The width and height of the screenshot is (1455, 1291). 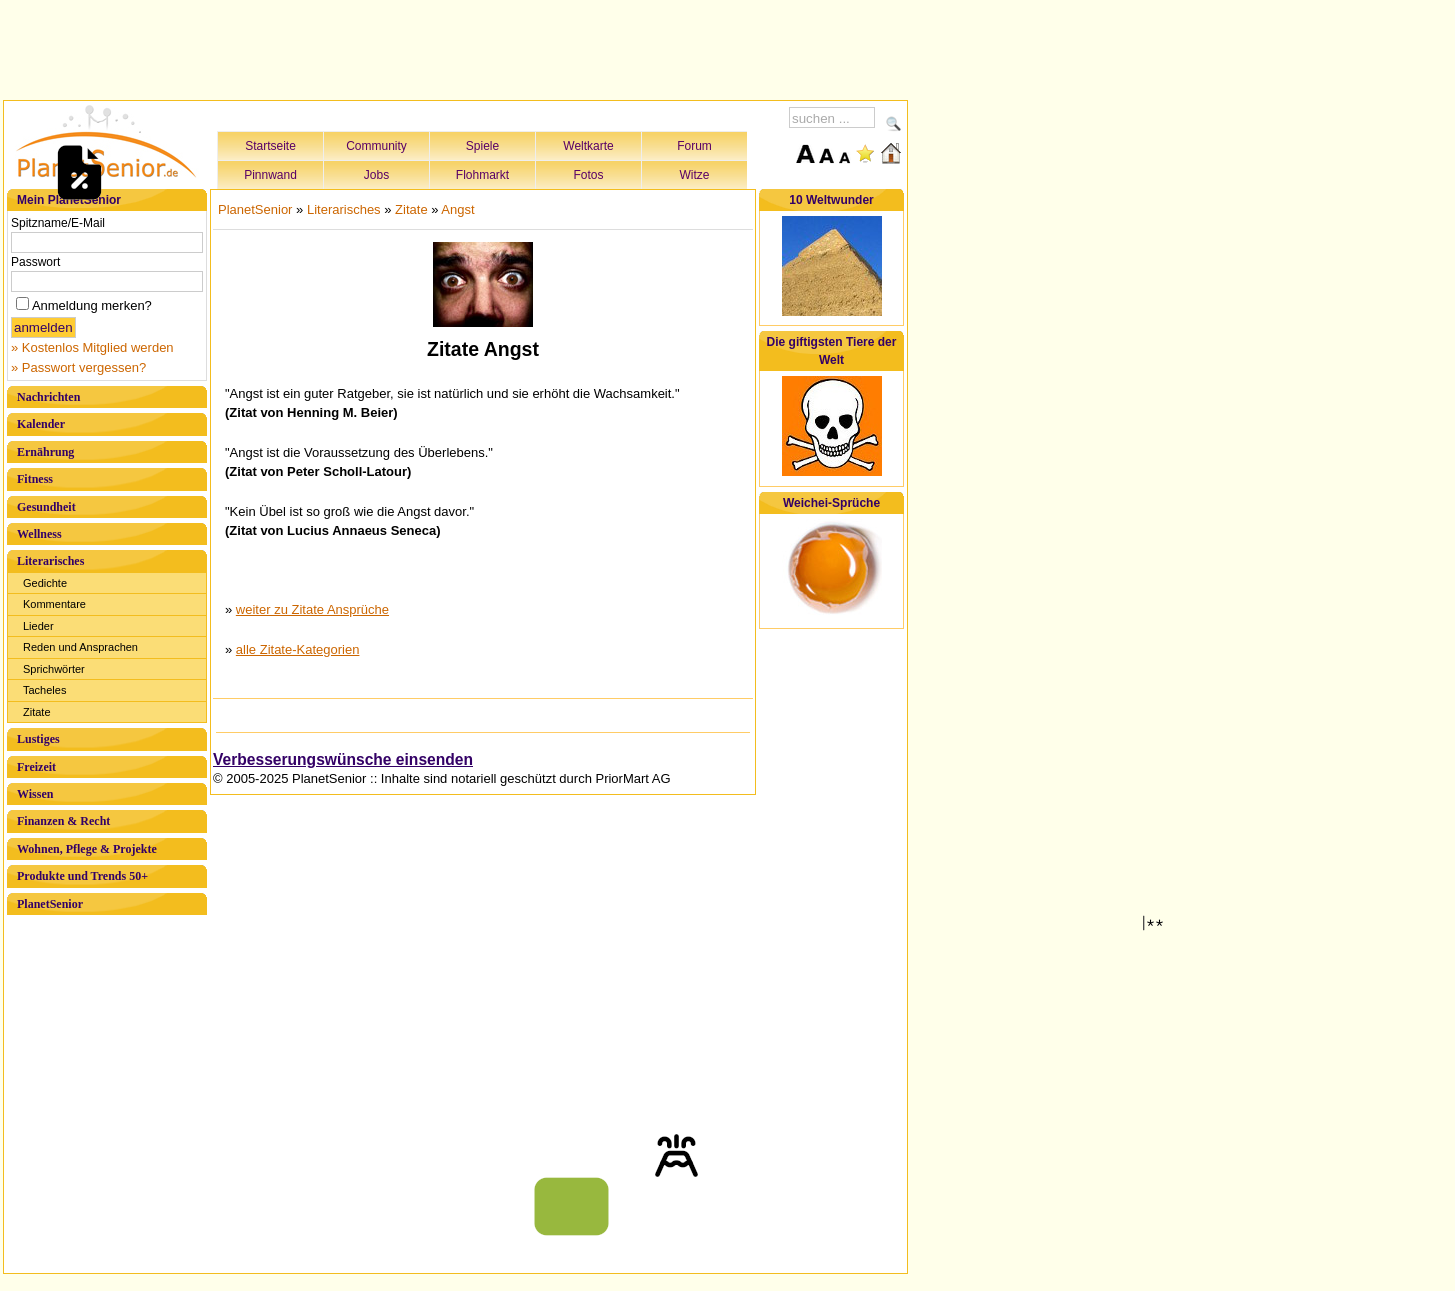 I want to click on view document with percentage or discount details, so click(x=79, y=172).